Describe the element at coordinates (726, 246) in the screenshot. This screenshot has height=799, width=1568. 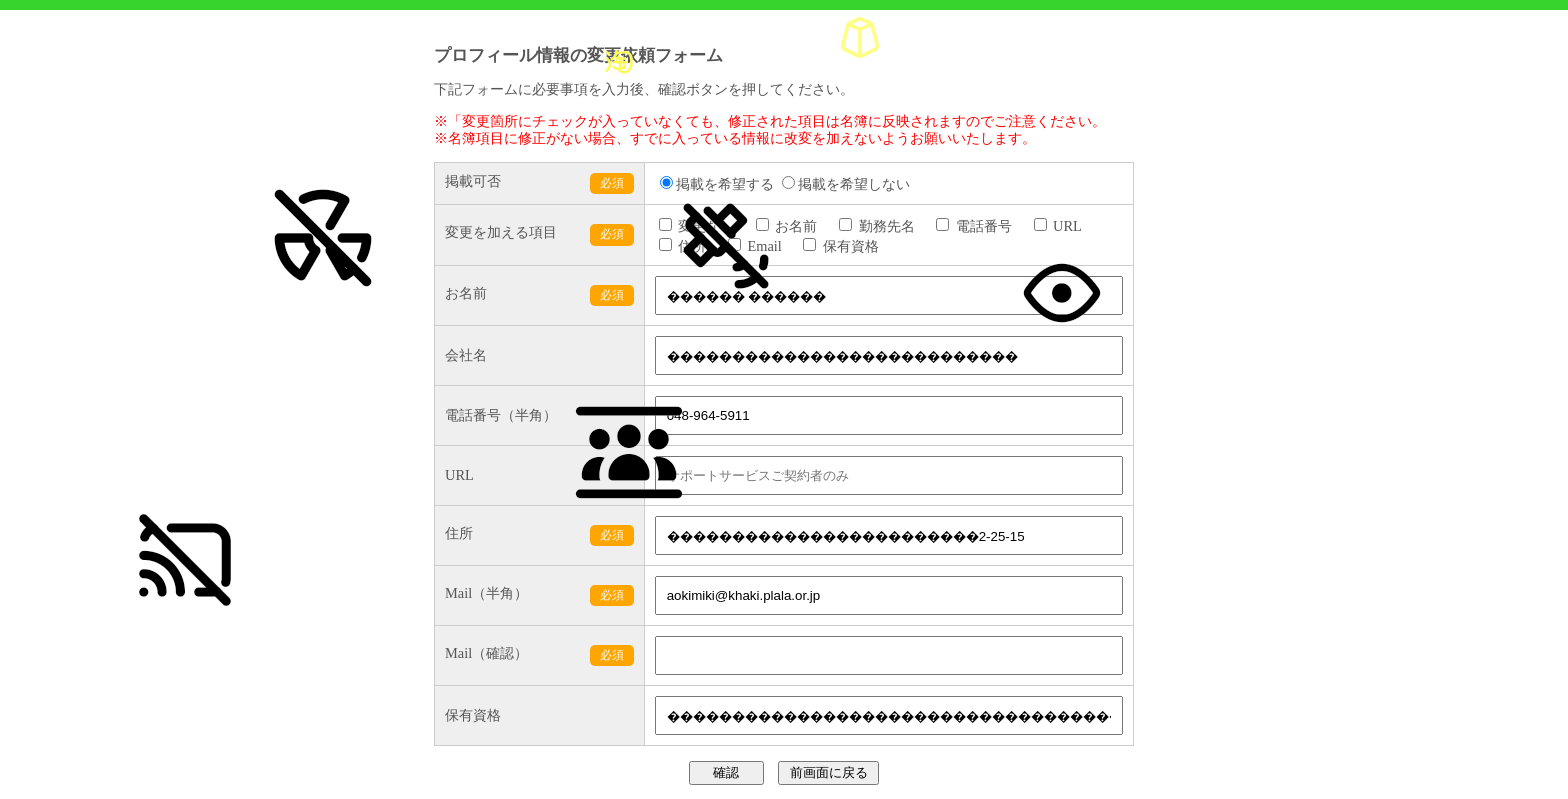
I see `satellite connection unavailable` at that location.